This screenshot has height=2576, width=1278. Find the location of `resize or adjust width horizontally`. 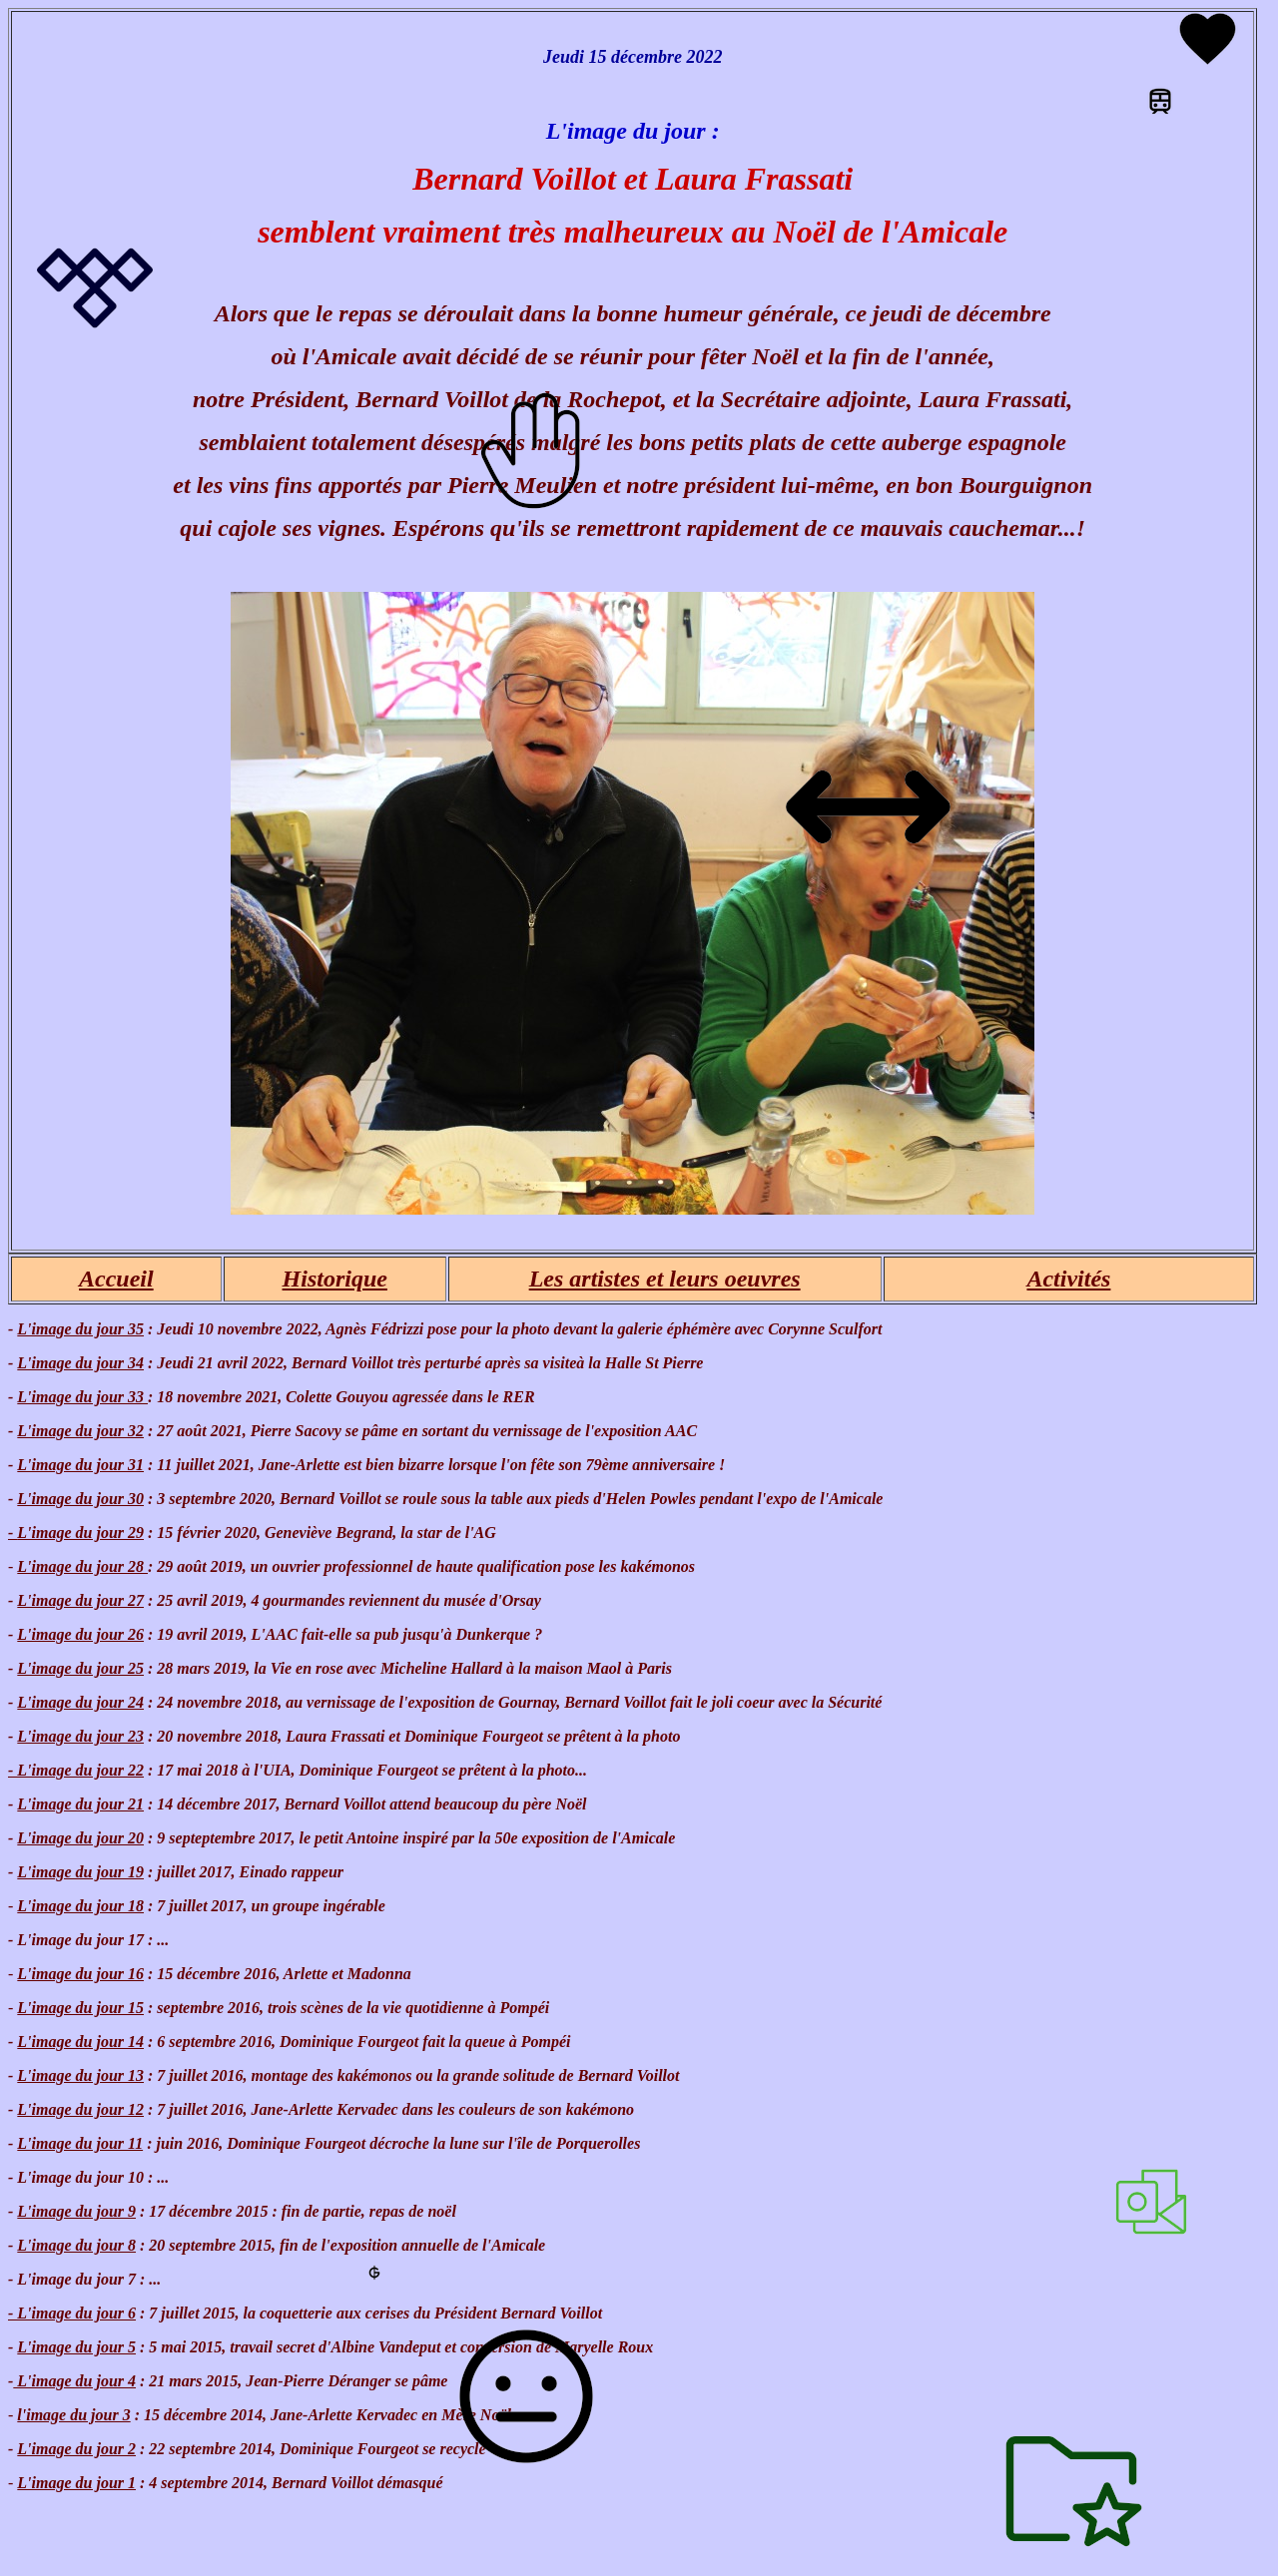

resize or adjust width horizontally is located at coordinates (868, 806).